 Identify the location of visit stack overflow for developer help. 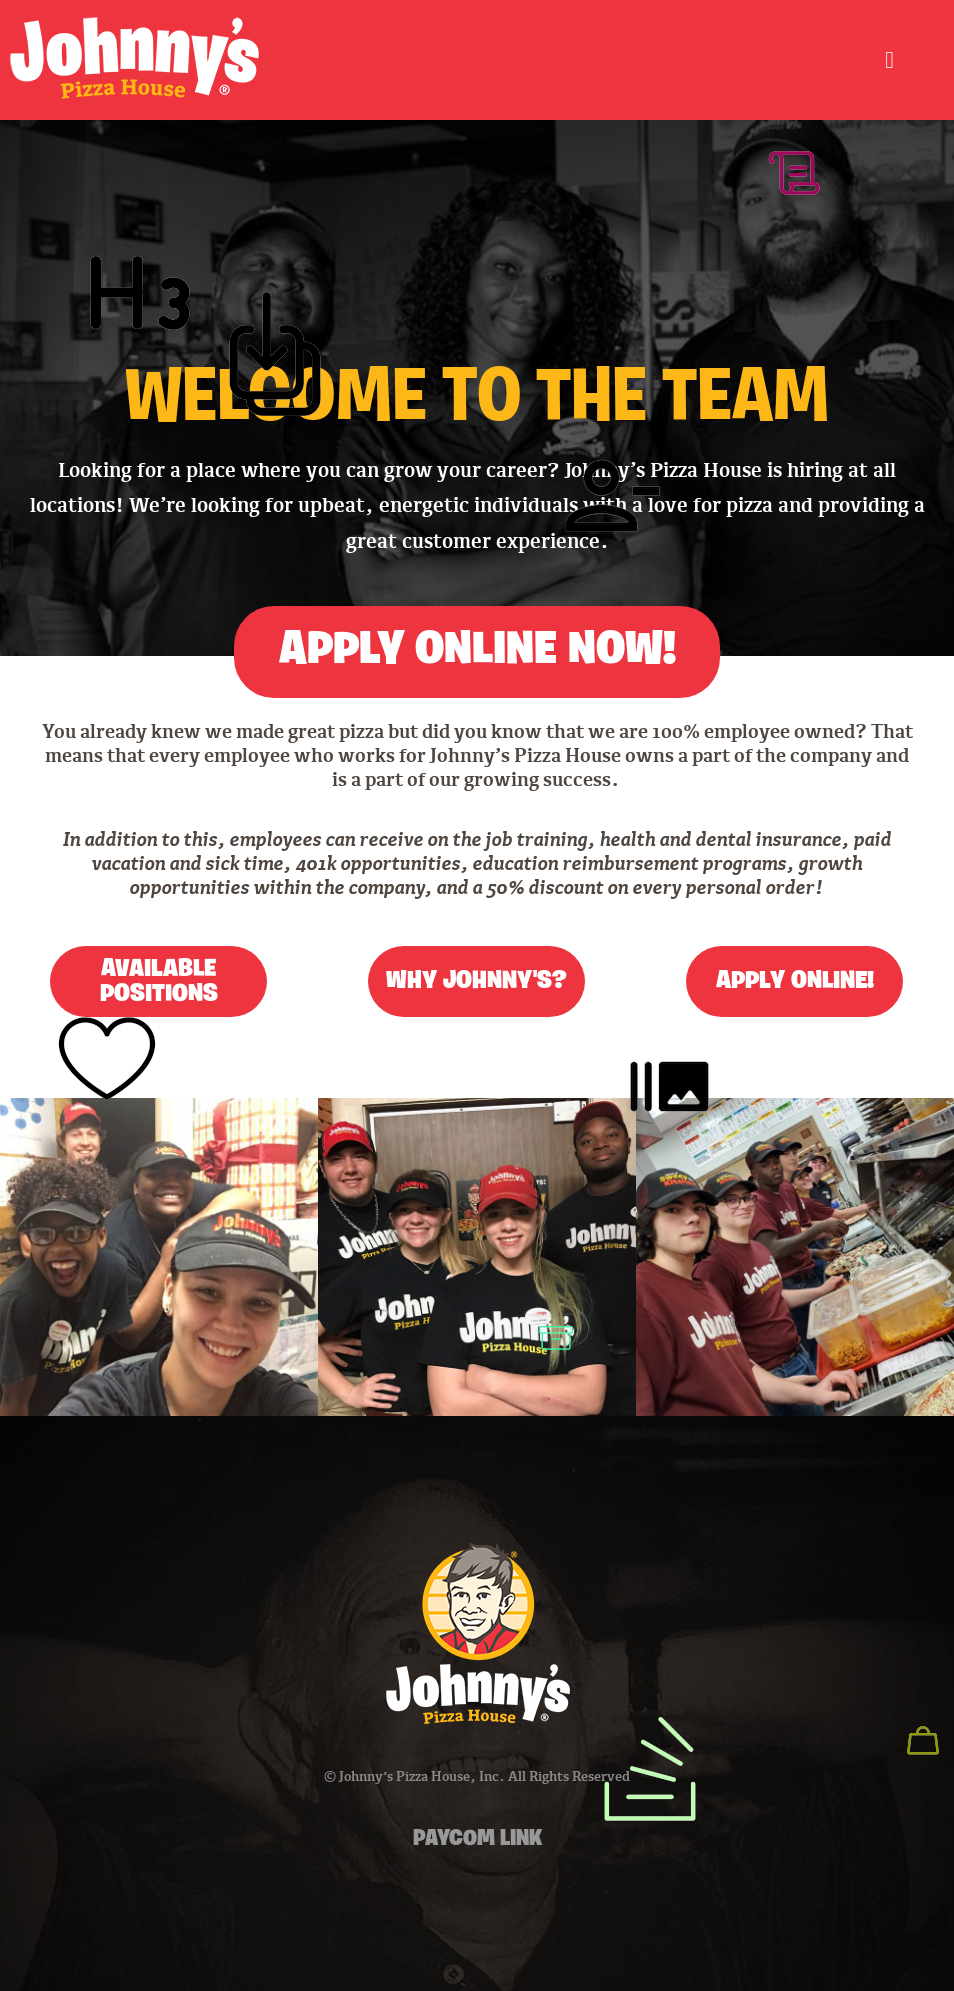
(650, 1771).